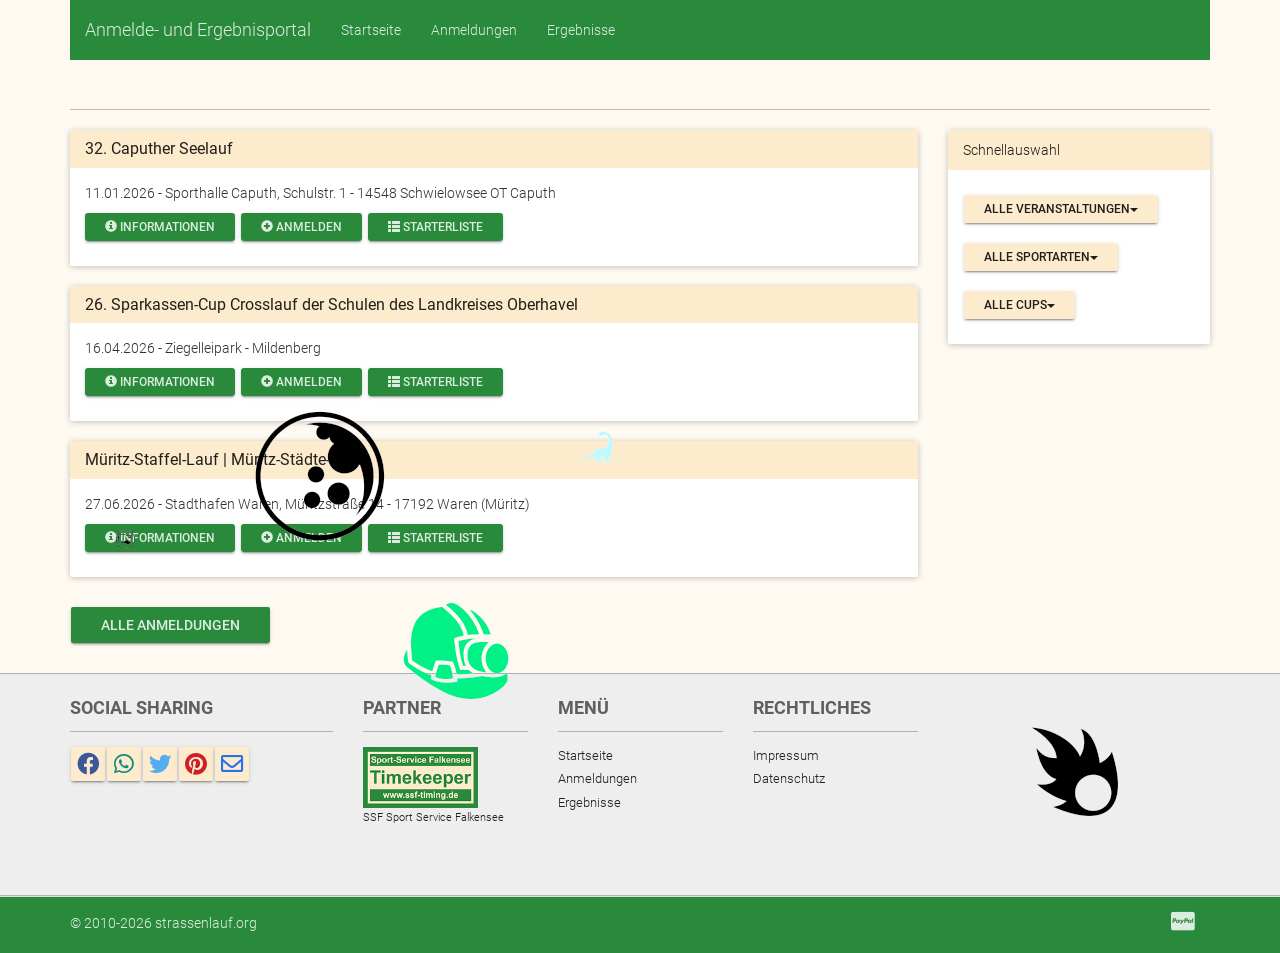  I want to click on dinosaur category or prehistoric theme indicator, so click(597, 447).